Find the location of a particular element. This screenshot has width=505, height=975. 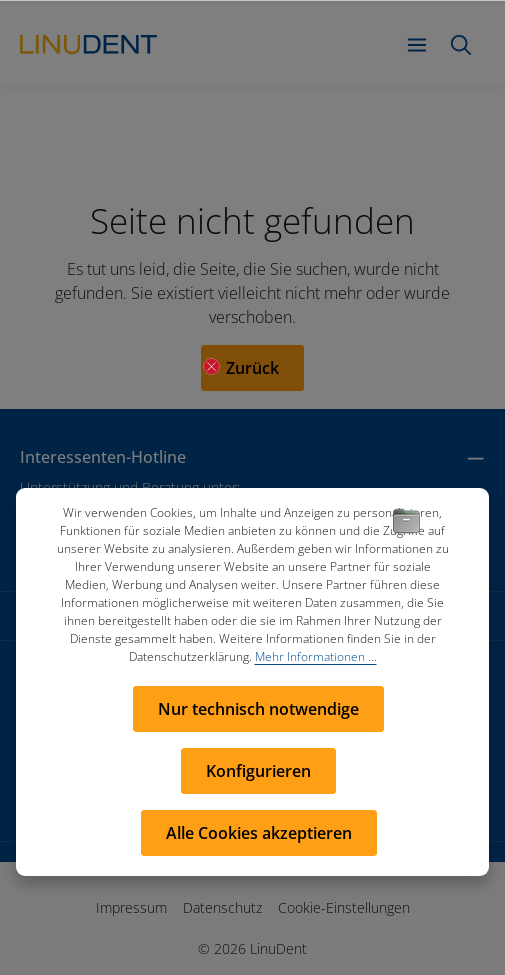

indicates a file or content that cannot be read or accessed is located at coordinates (211, 366).